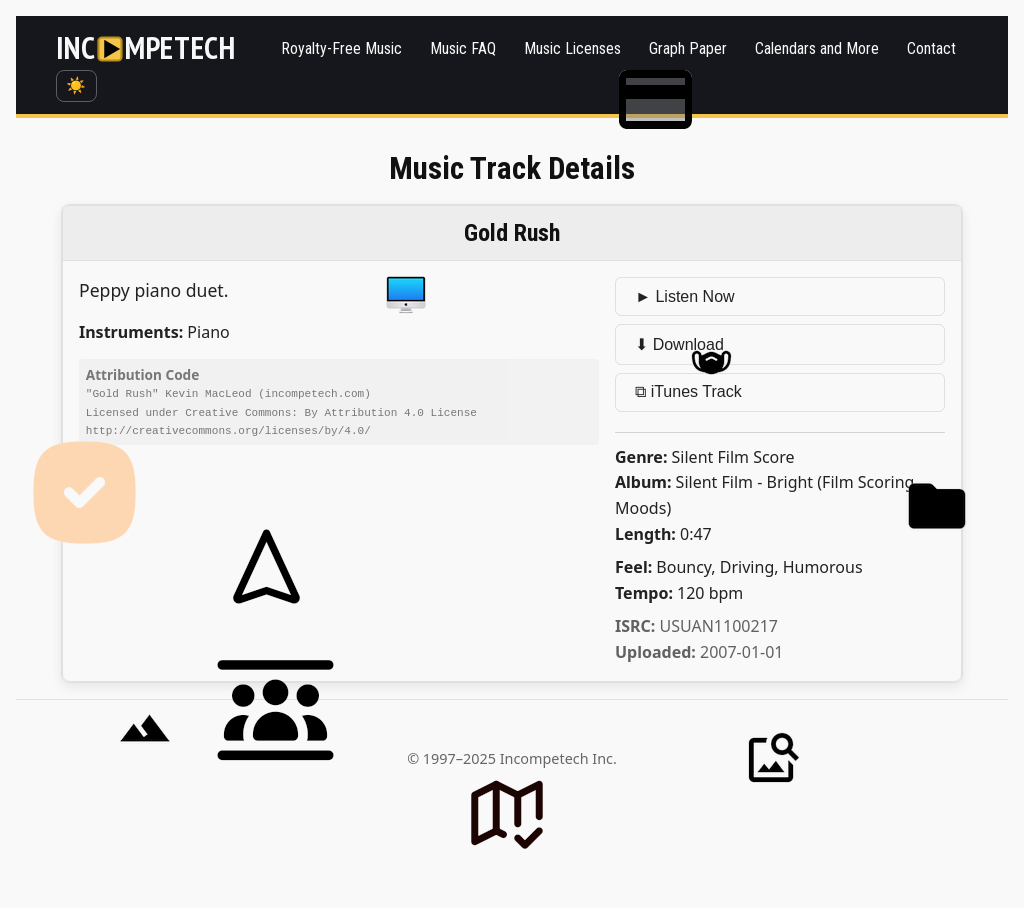 The image size is (1024, 908). What do you see at coordinates (711, 362) in the screenshot?
I see `indicates mask required or health safety guidelines` at bounding box center [711, 362].